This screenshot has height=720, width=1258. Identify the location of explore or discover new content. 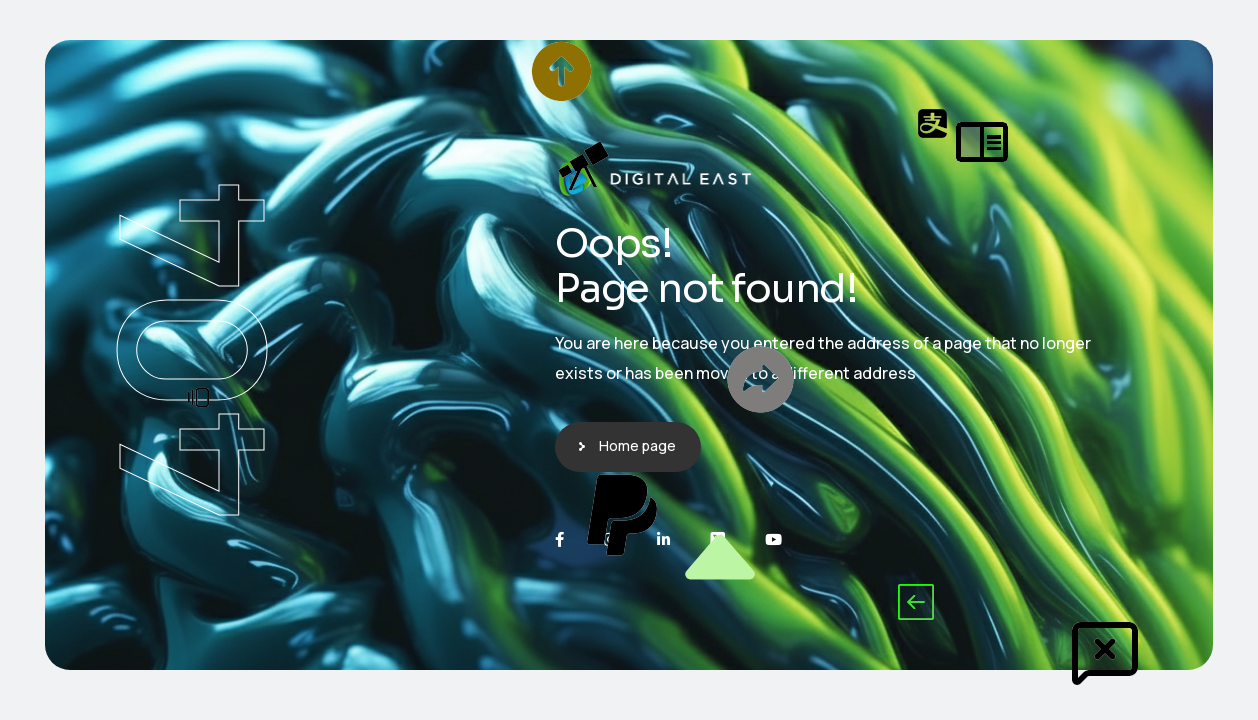
(583, 166).